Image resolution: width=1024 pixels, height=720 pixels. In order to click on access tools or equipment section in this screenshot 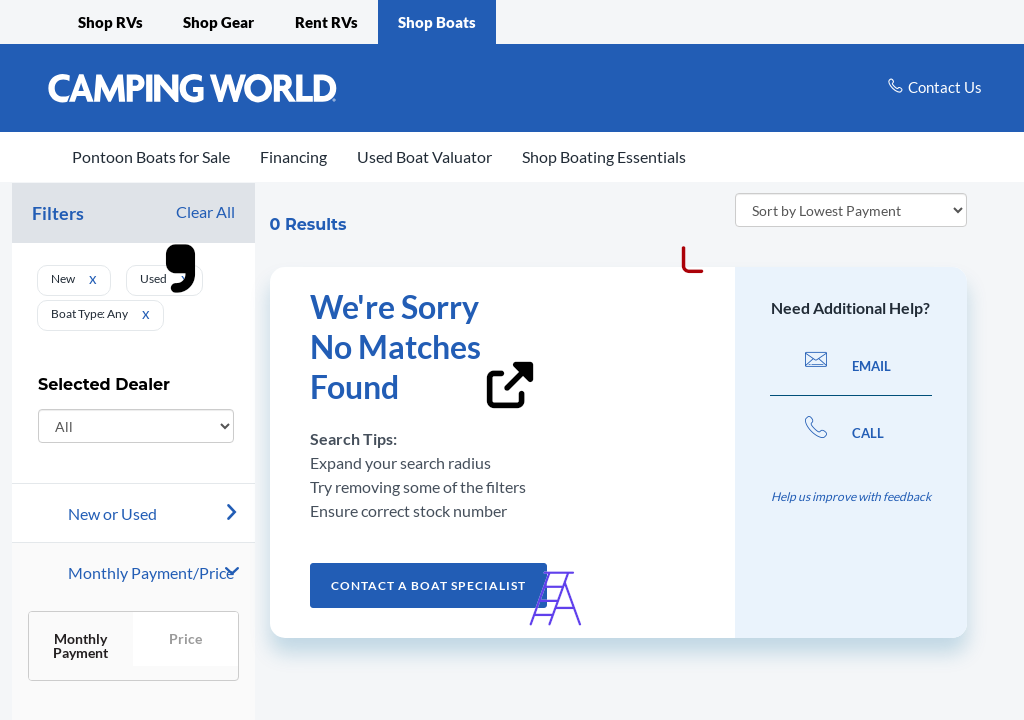, I will do `click(556, 598)`.